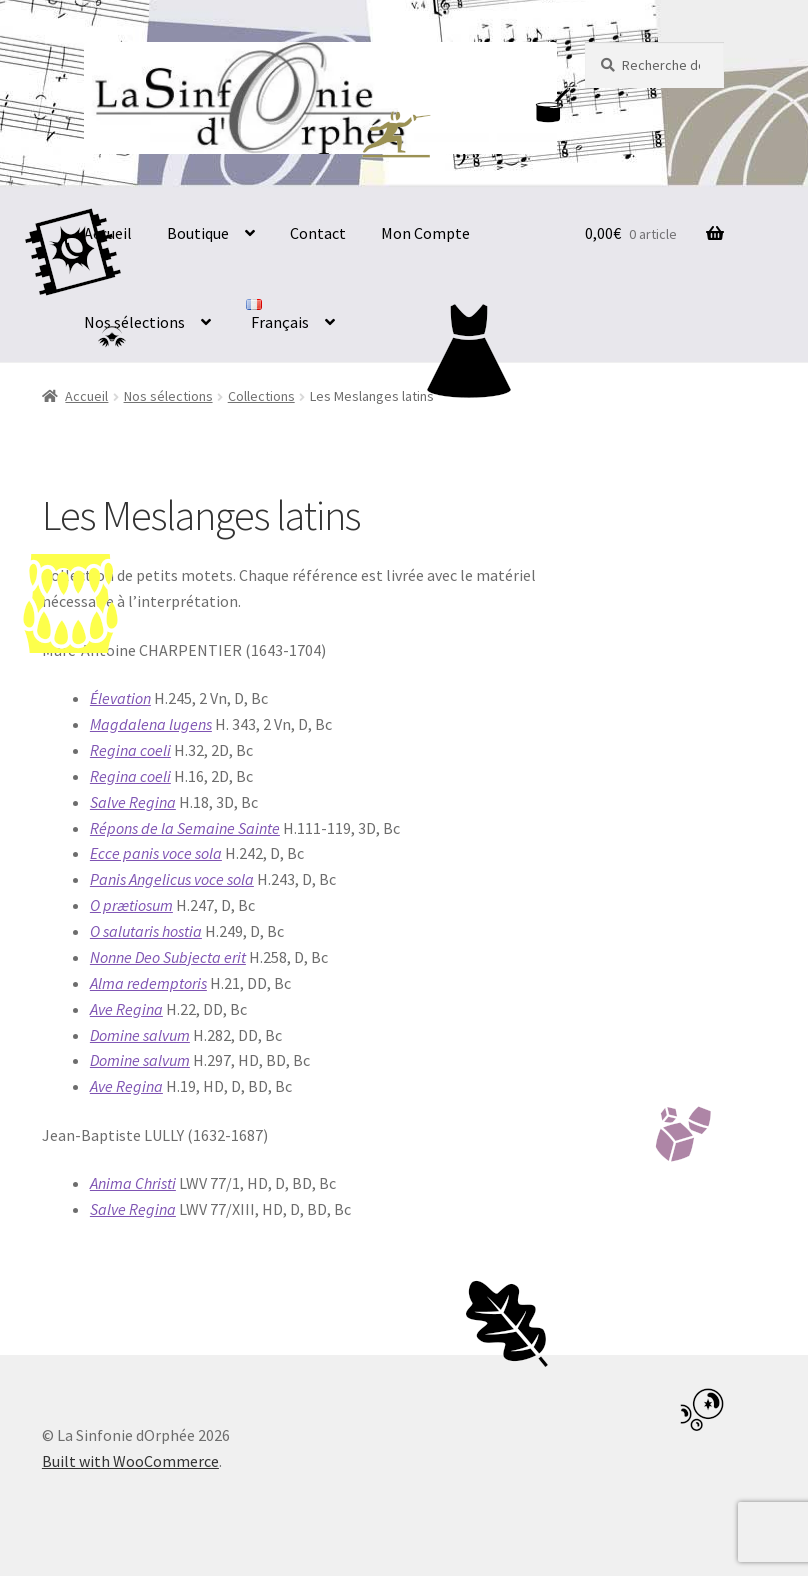 The width and height of the screenshot is (808, 1576). I want to click on indicates CPU or processor damage, so click(73, 252).